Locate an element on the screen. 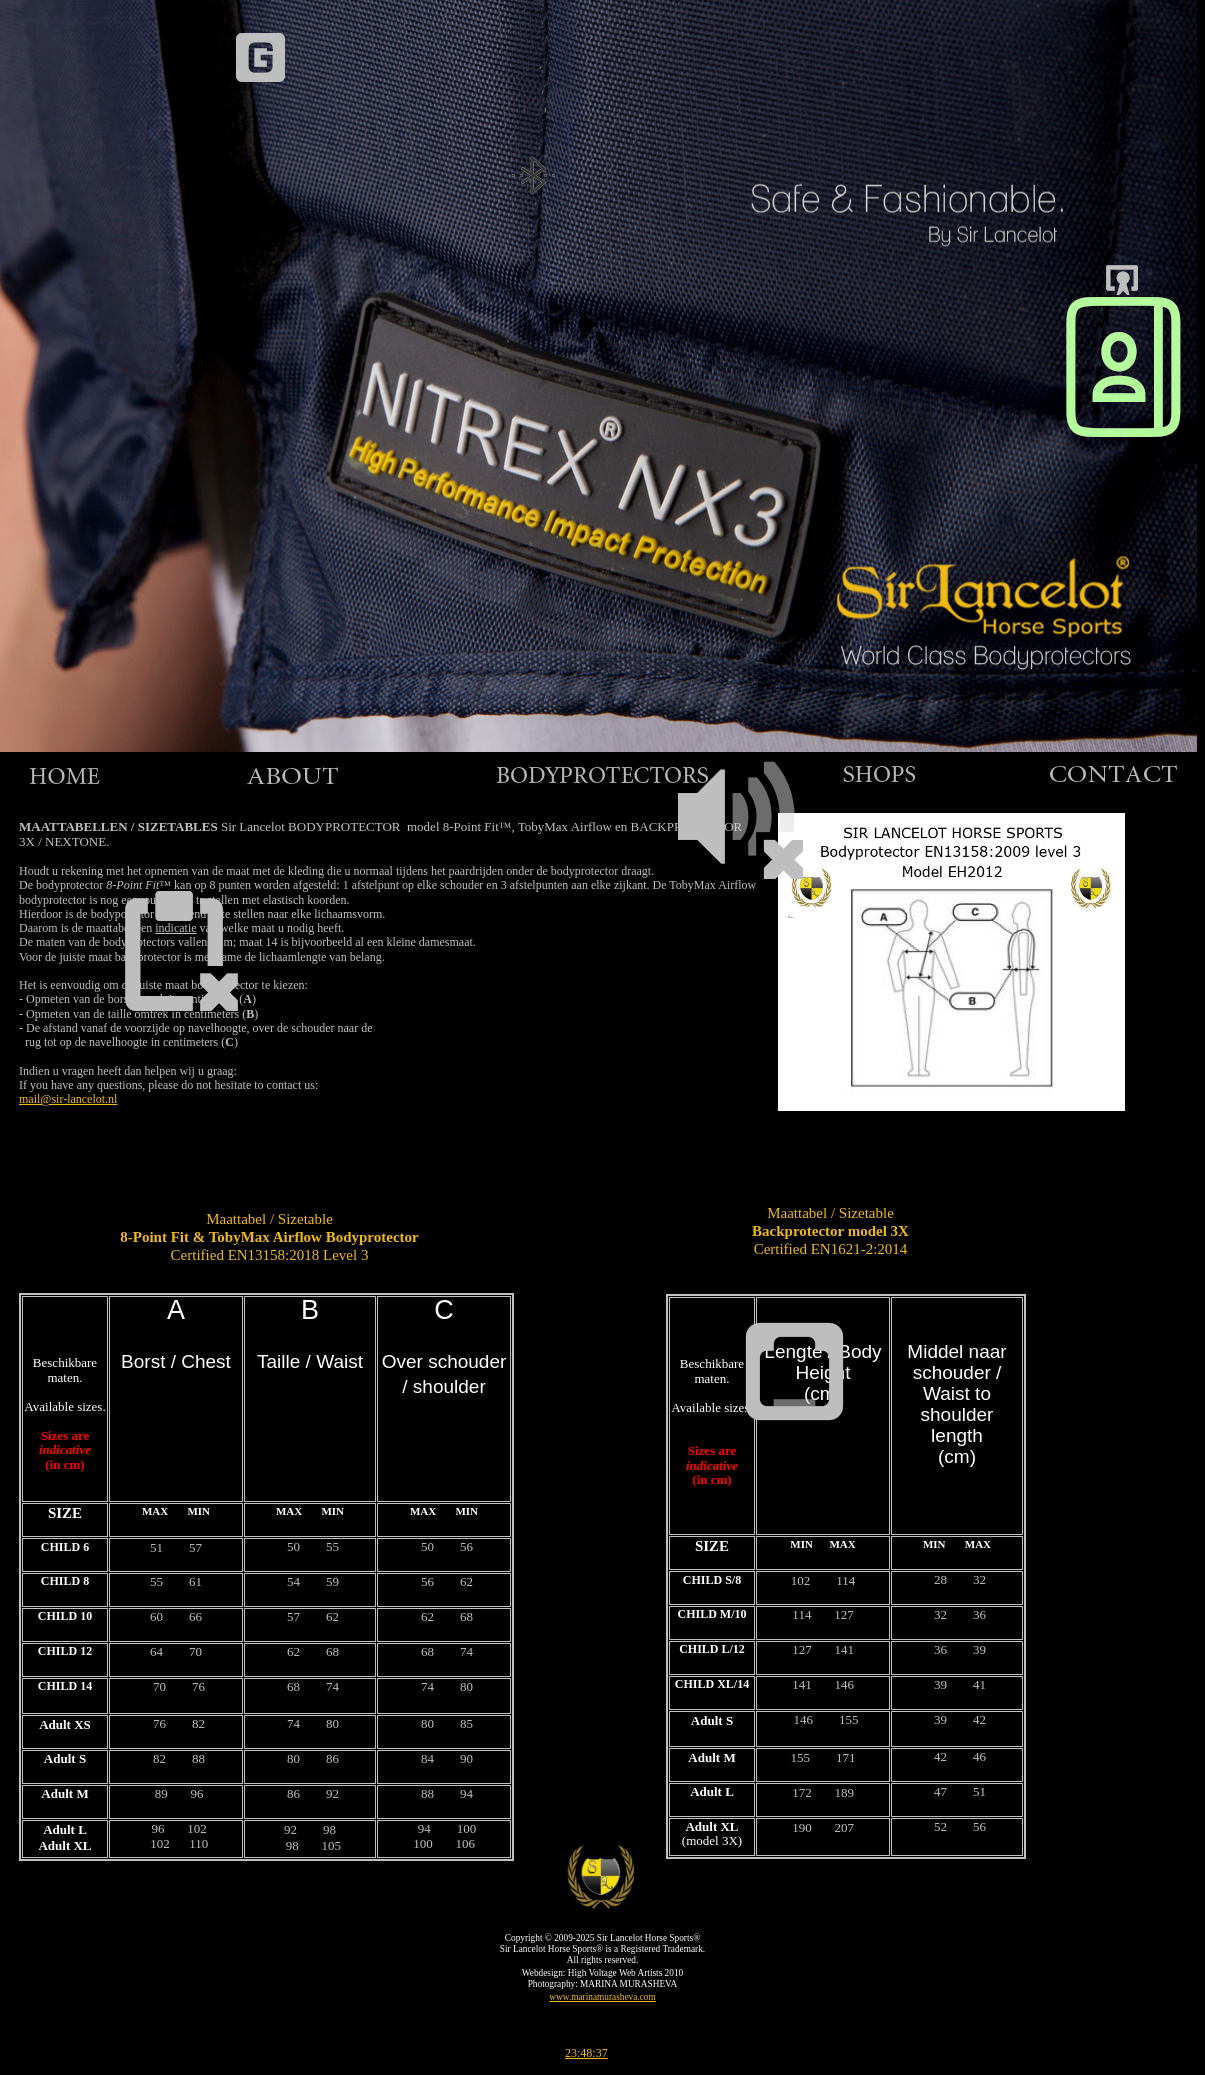 The height and width of the screenshot is (2075, 1205). connect to a wired ethernet network is located at coordinates (794, 1371).